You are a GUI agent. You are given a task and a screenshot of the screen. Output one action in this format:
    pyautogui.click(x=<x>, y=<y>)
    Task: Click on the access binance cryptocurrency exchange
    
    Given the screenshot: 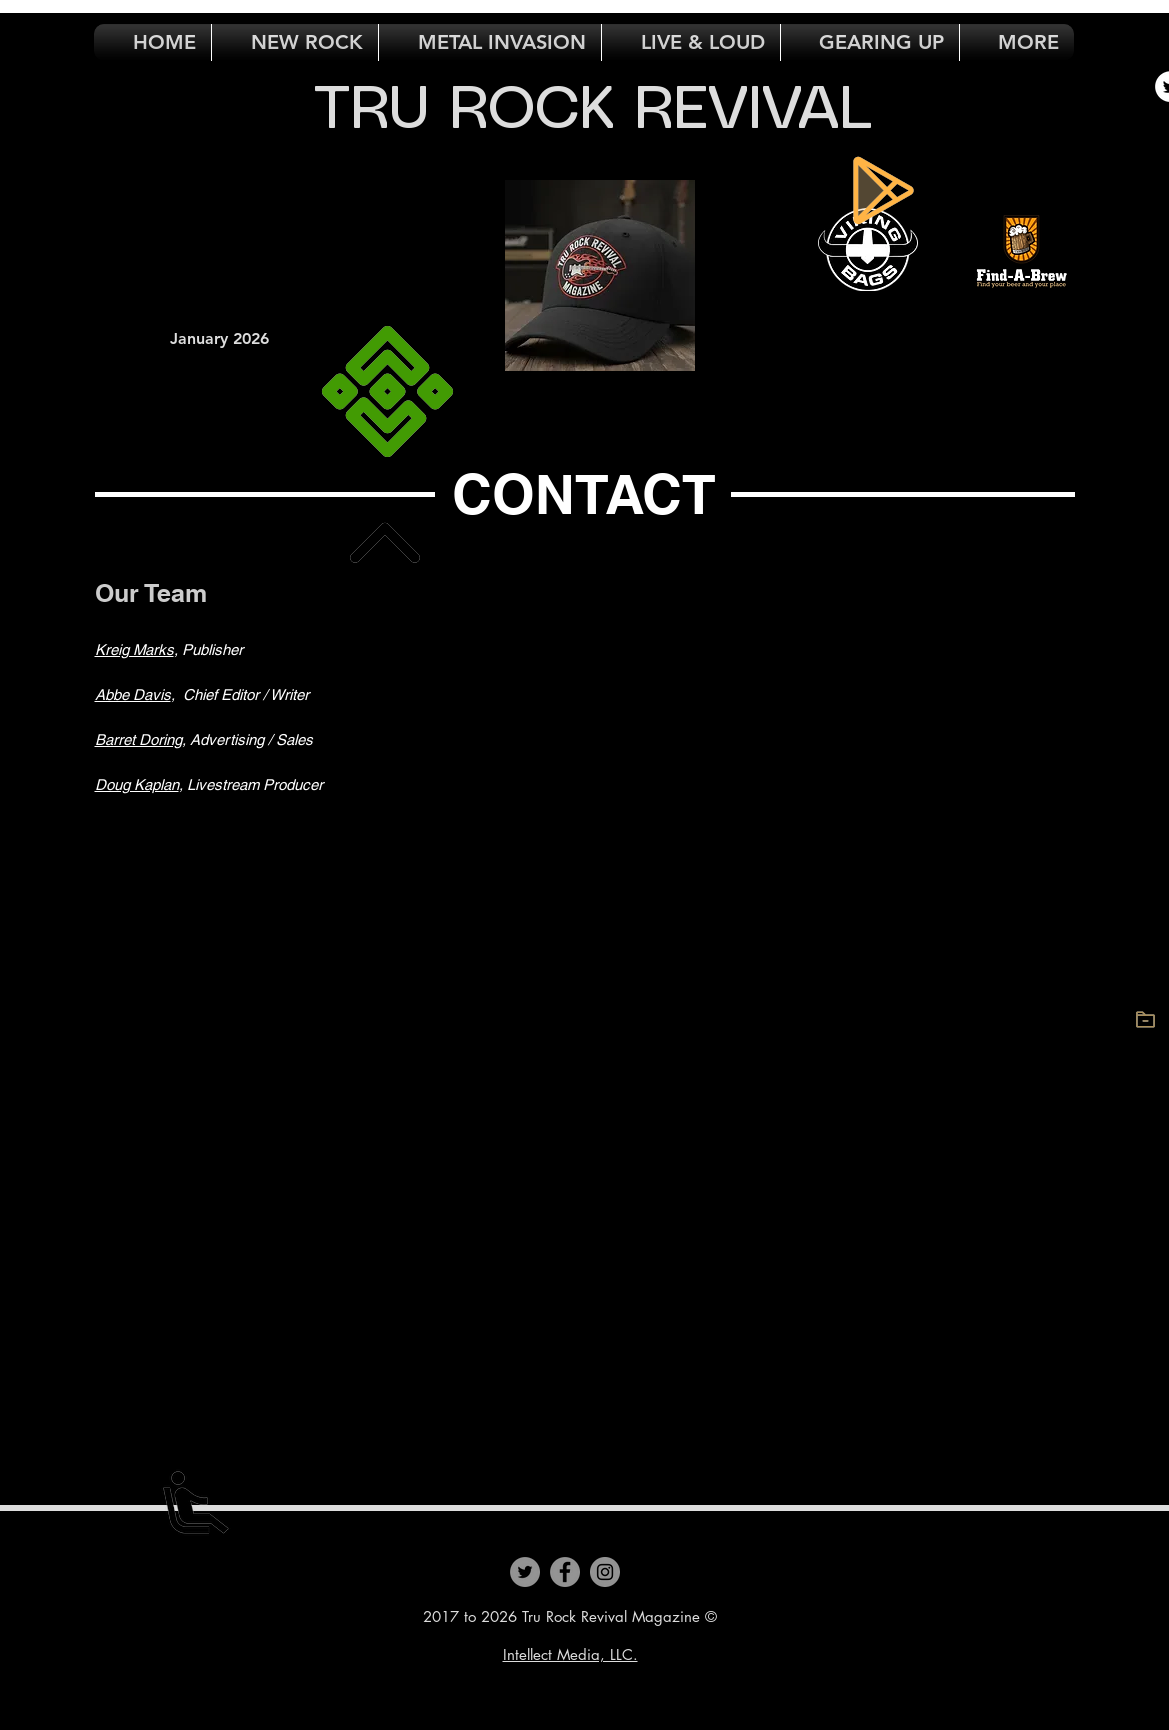 What is the action you would take?
    pyautogui.click(x=387, y=391)
    